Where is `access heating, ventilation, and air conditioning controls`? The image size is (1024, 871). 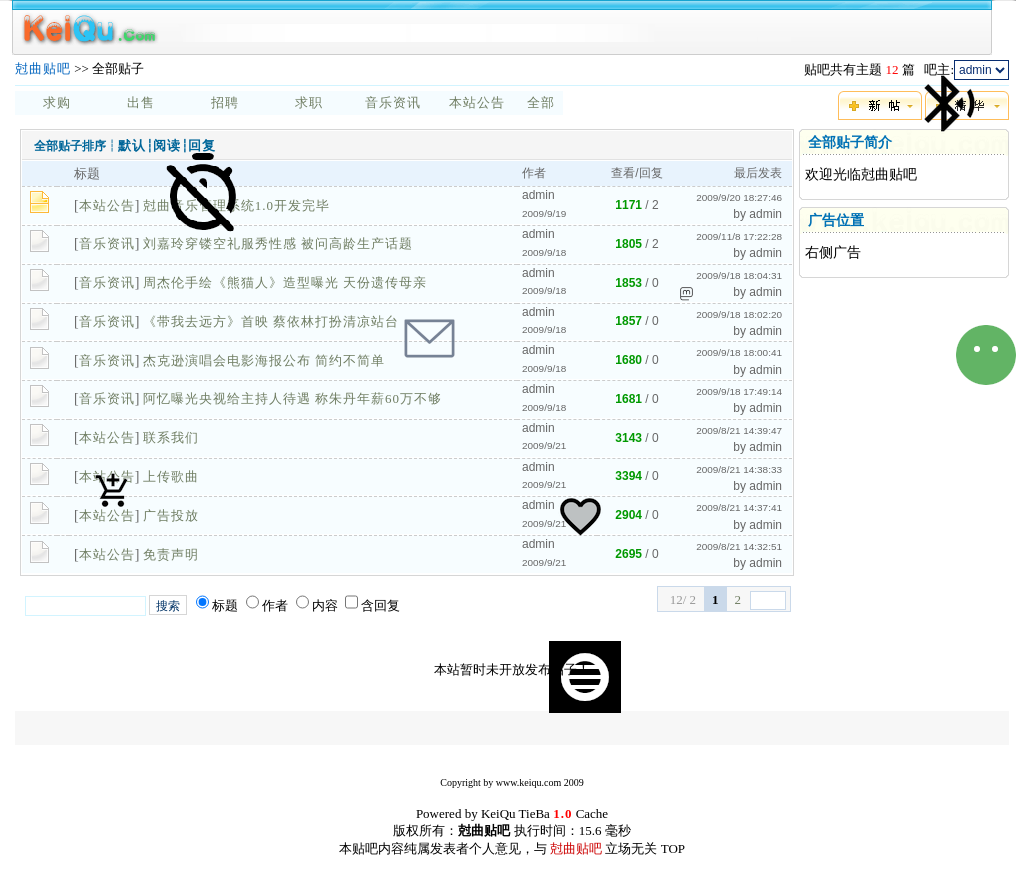 access heating, ventilation, and air conditioning controls is located at coordinates (585, 677).